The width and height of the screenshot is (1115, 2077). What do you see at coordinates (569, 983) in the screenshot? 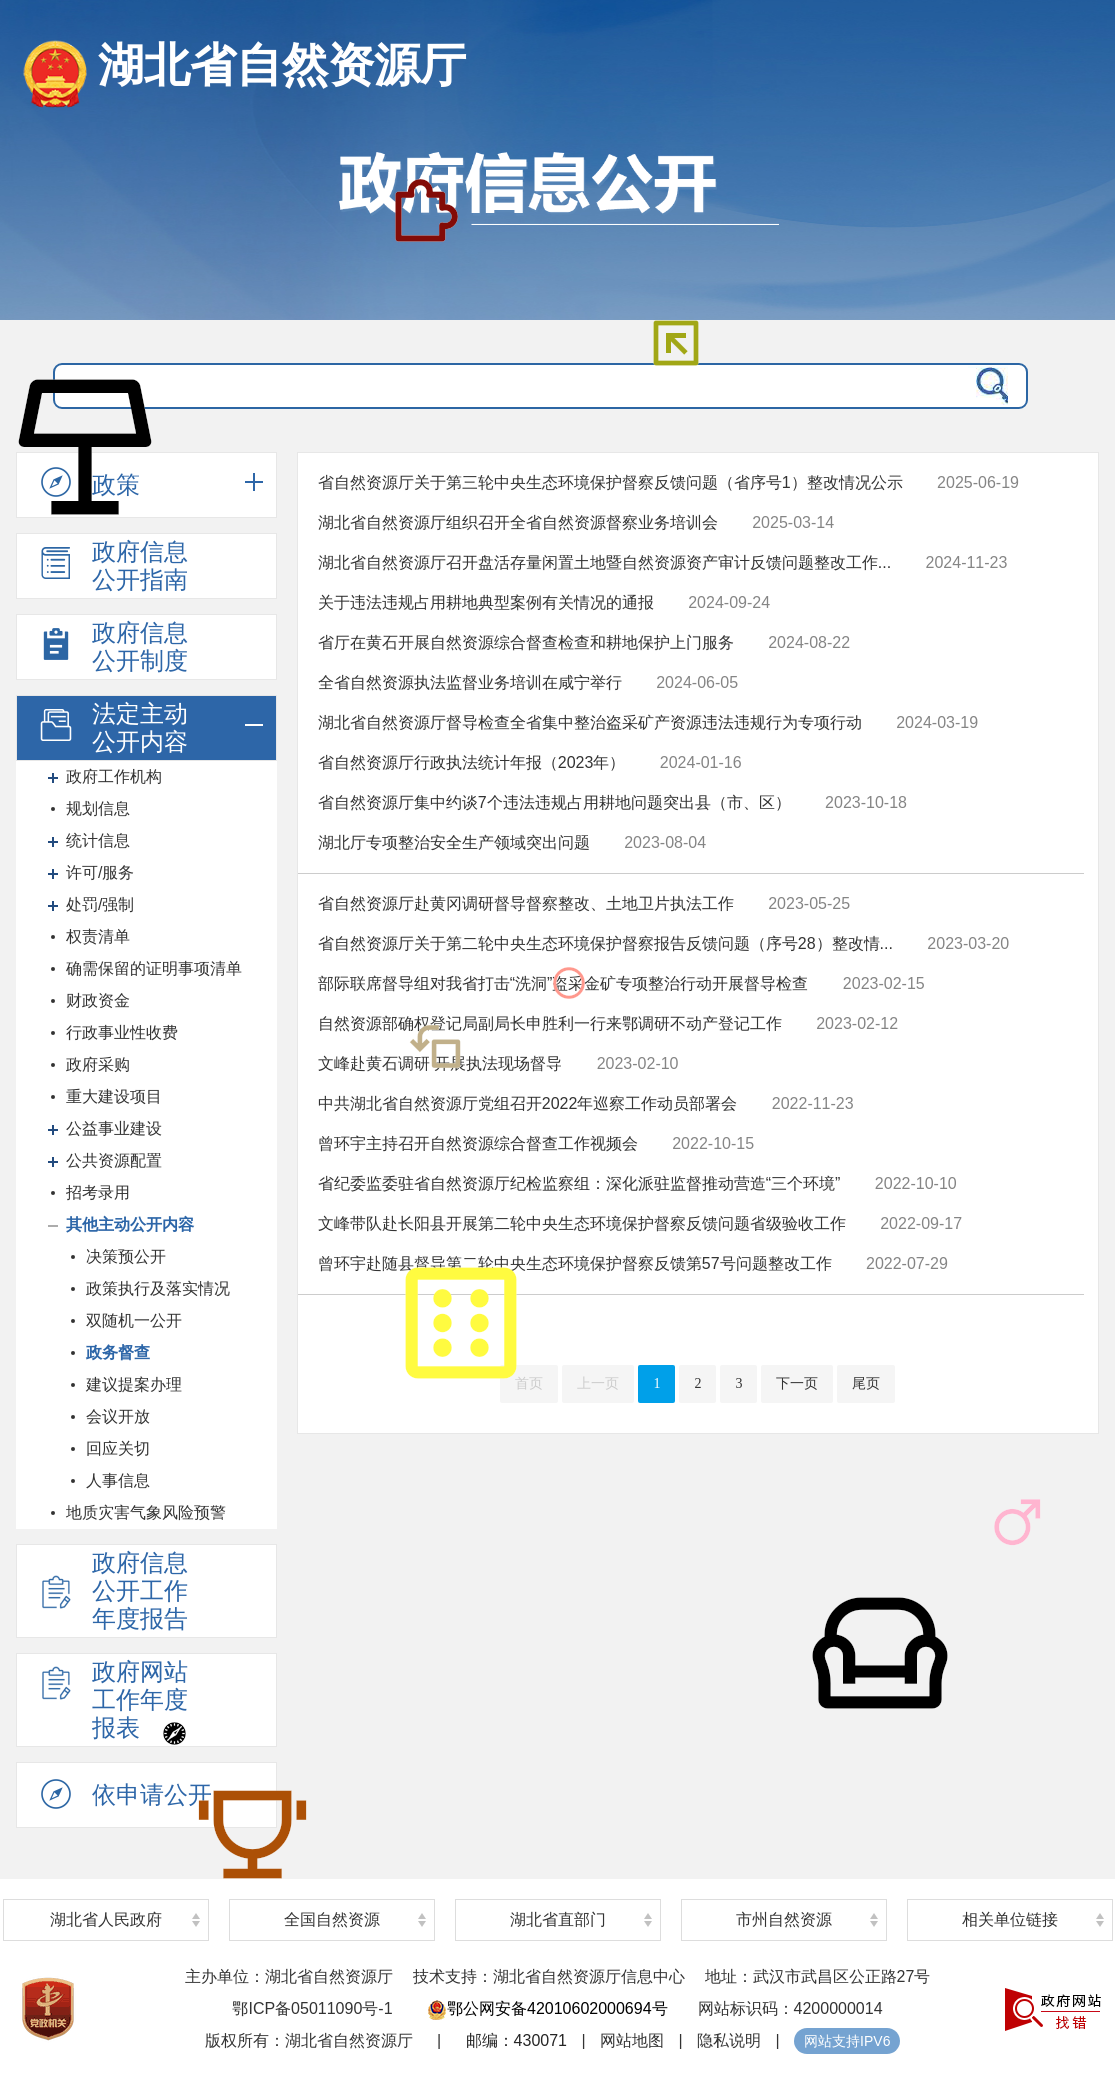
I see `unselected radio button or checkbox option` at bounding box center [569, 983].